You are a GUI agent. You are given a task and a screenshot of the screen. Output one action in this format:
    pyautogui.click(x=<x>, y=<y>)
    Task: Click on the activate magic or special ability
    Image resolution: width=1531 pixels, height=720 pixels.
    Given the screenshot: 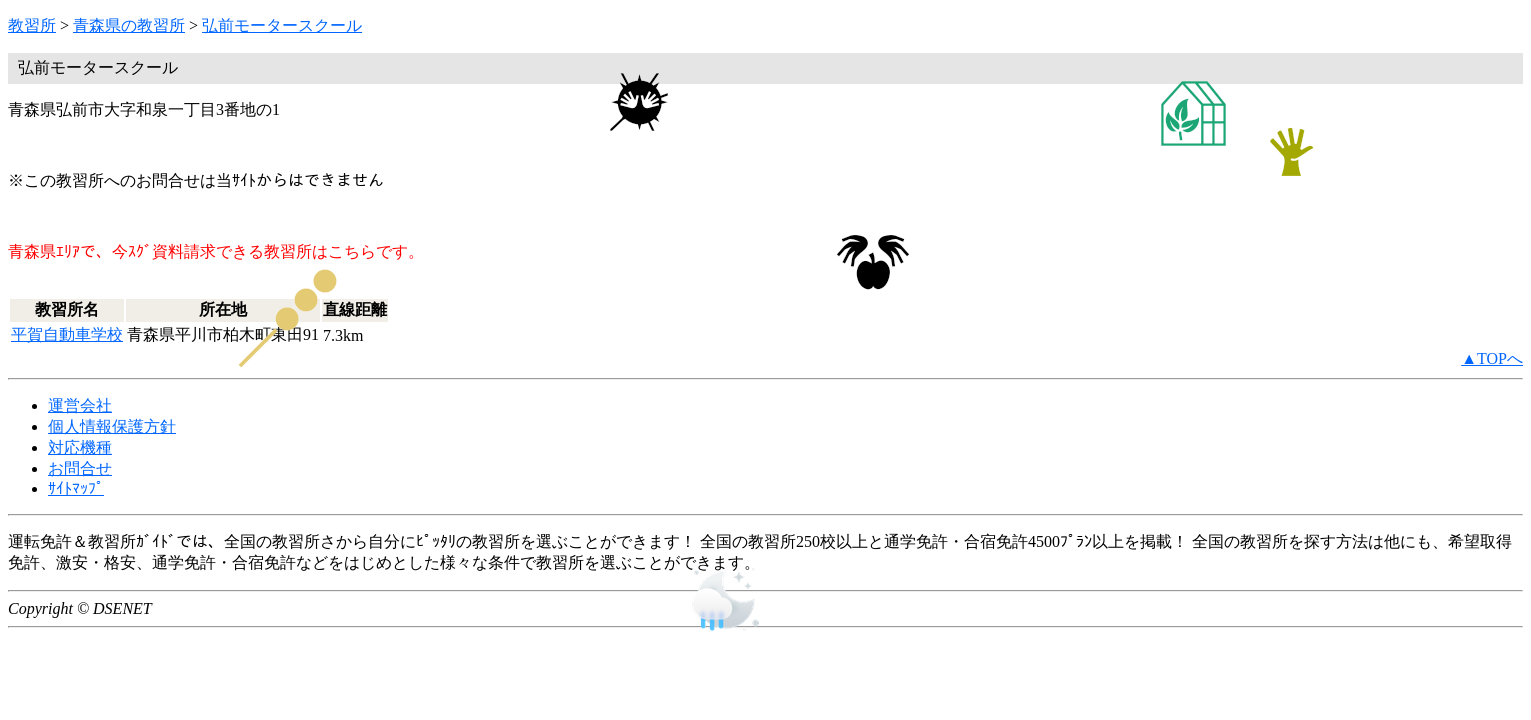 What is the action you would take?
    pyautogui.click(x=639, y=102)
    